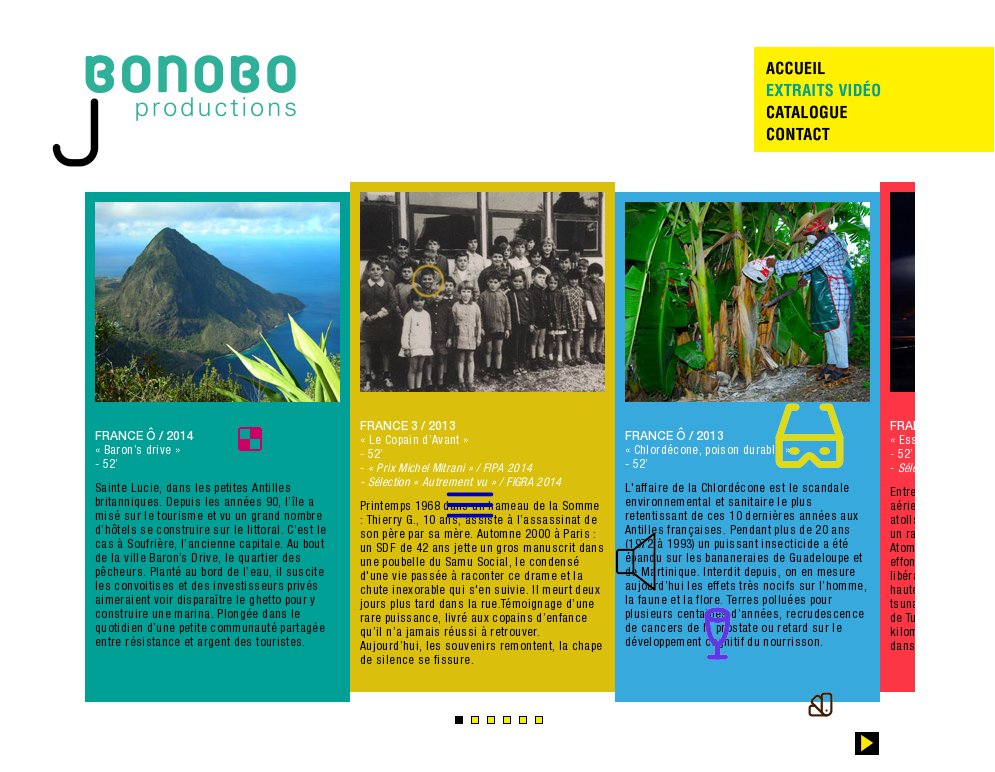 Image resolution: width=995 pixels, height=772 pixels. What do you see at coordinates (250, 439) in the screenshot?
I see `indicates transparency in image editing software` at bounding box center [250, 439].